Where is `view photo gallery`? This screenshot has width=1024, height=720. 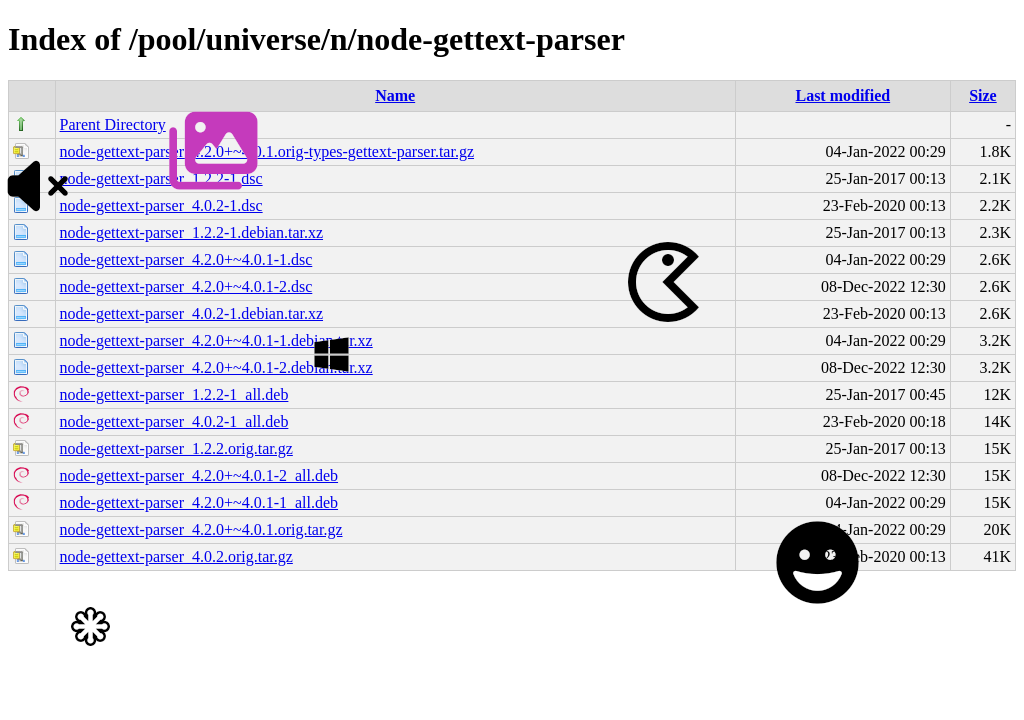
view photo gallery is located at coordinates (216, 148).